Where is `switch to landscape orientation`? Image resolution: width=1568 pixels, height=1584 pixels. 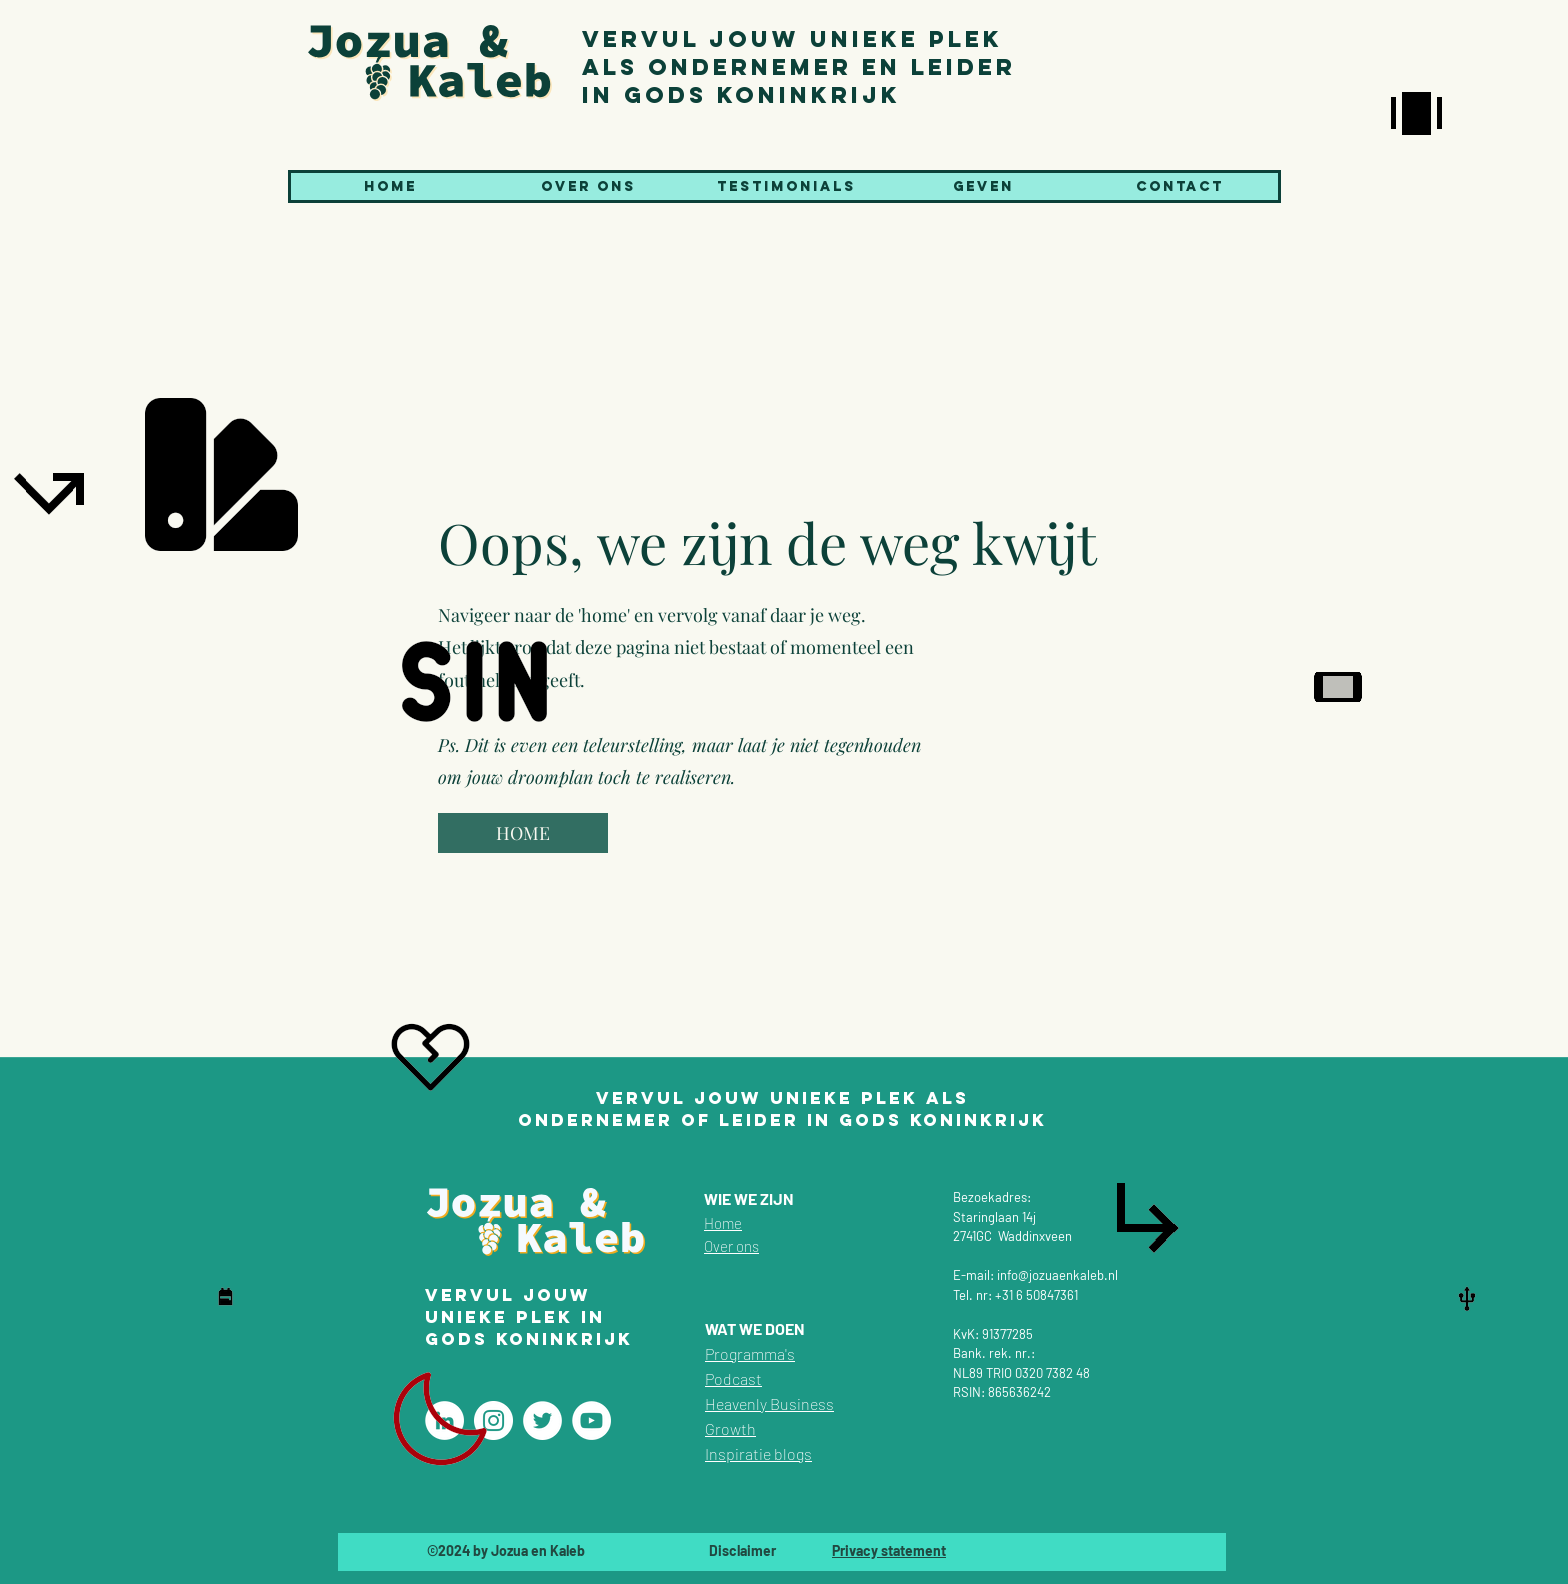 switch to landscape orientation is located at coordinates (1338, 687).